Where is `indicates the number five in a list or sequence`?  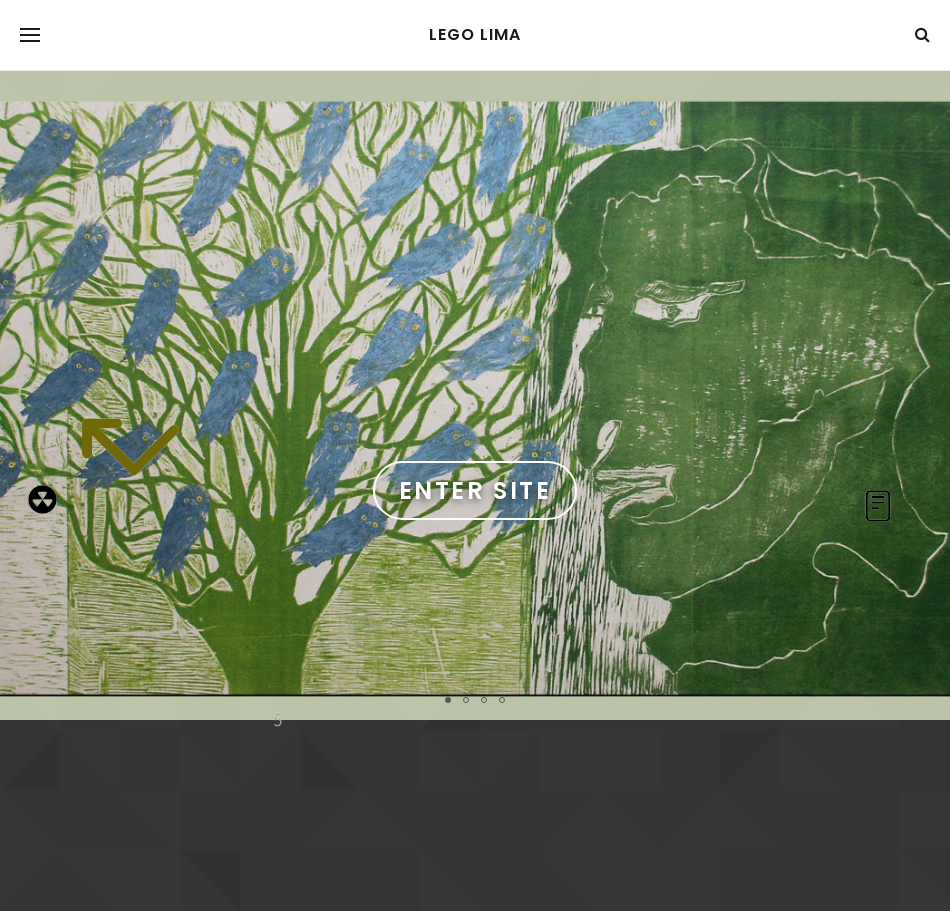 indicates the number five in a list or sequence is located at coordinates (278, 720).